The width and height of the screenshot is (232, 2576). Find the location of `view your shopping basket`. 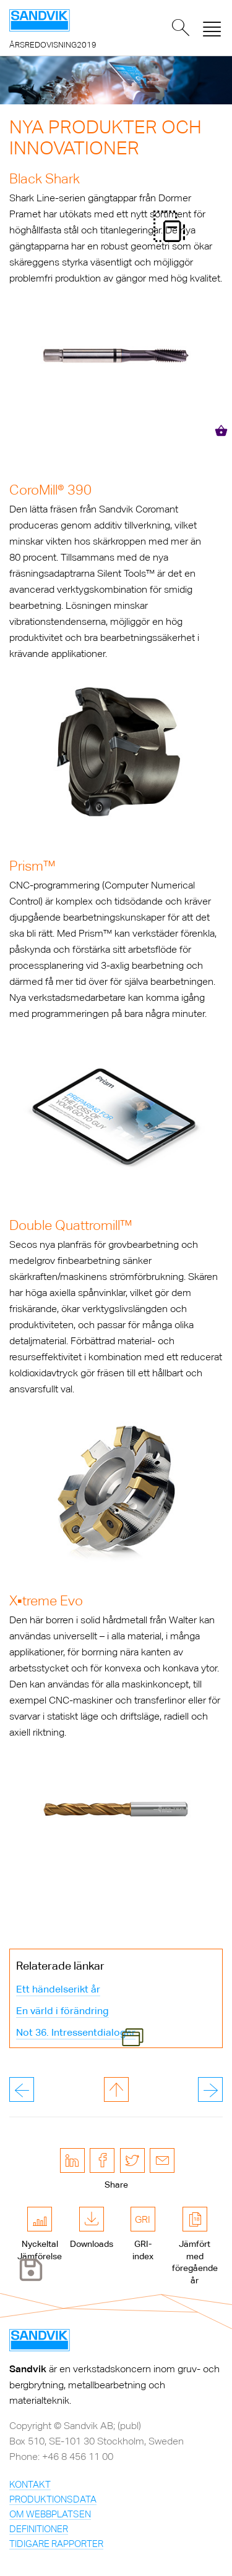

view your shopping basket is located at coordinates (221, 430).